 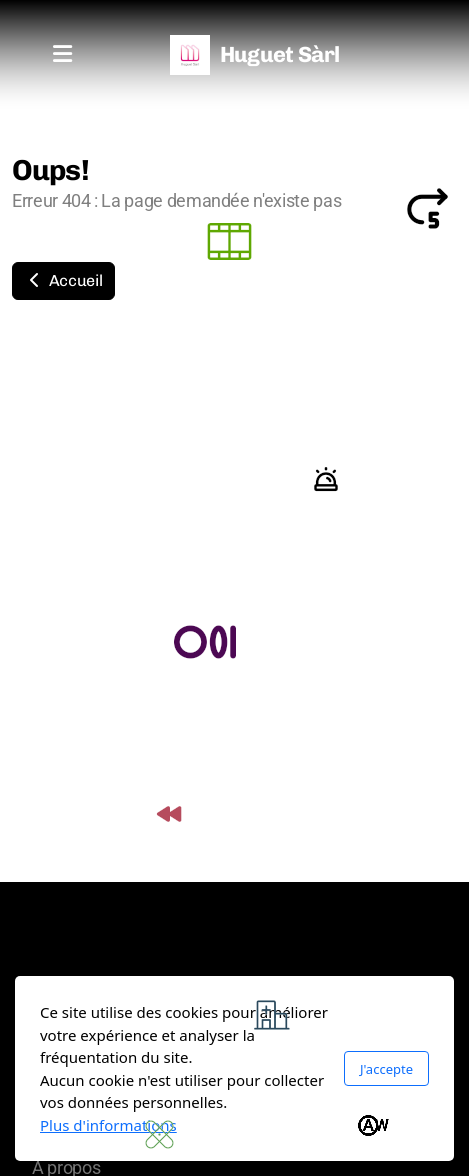 I want to click on indicates an active alert or emergency notification, so click(x=326, y=481).